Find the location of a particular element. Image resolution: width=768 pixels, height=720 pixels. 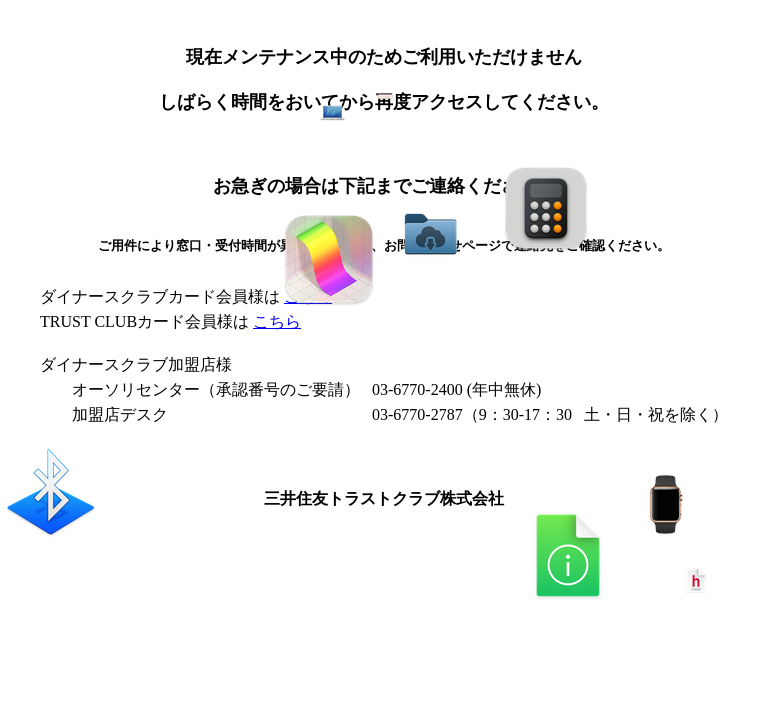

open bluetooth file exchange utility is located at coordinates (50, 493).